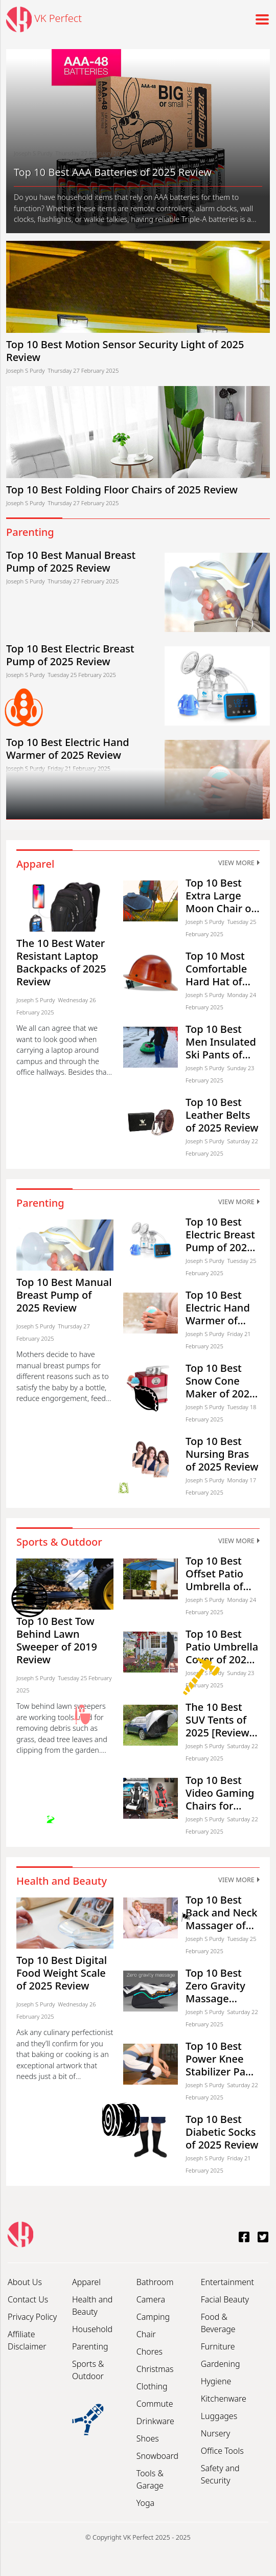 The width and height of the screenshot is (276, 2576). I want to click on access building or construction tools, so click(201, 1677).